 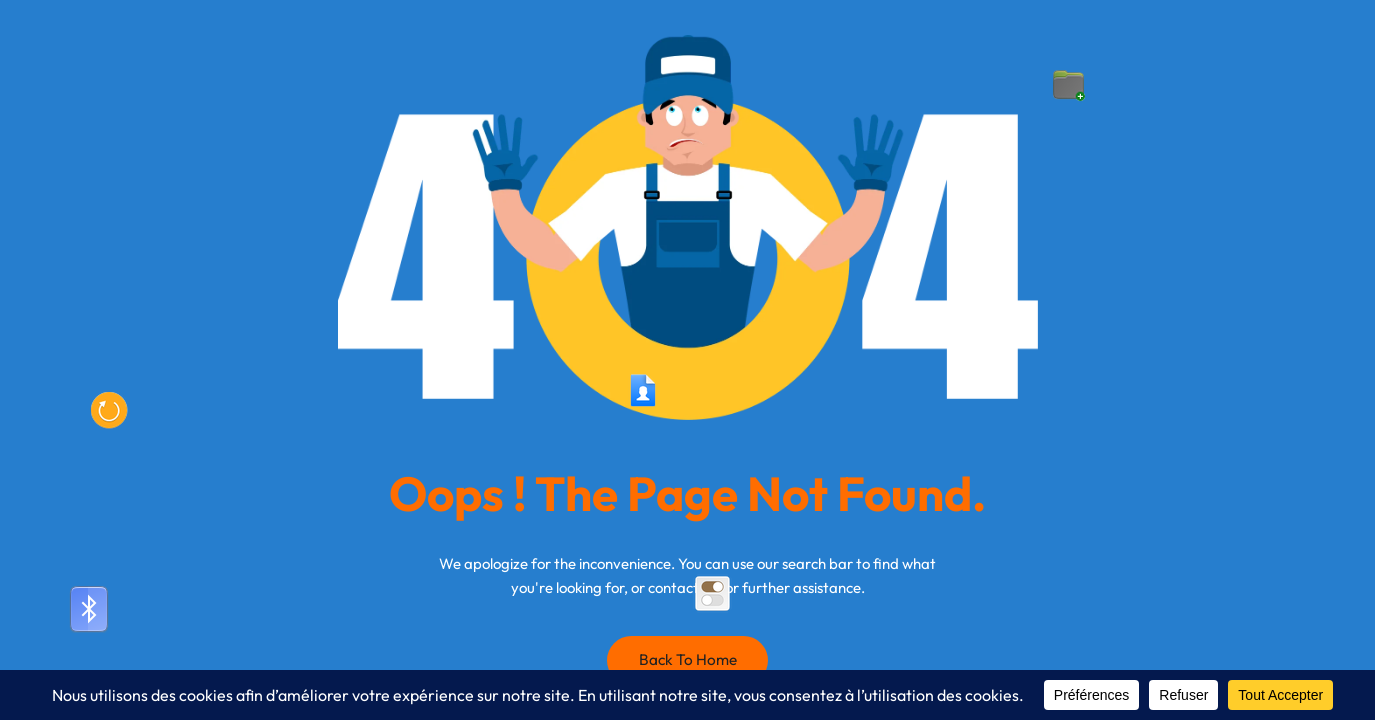 What do you see at coordinates (109, 410) in the screenshot?
I see `restart the system` at bounding box center [109, 410].